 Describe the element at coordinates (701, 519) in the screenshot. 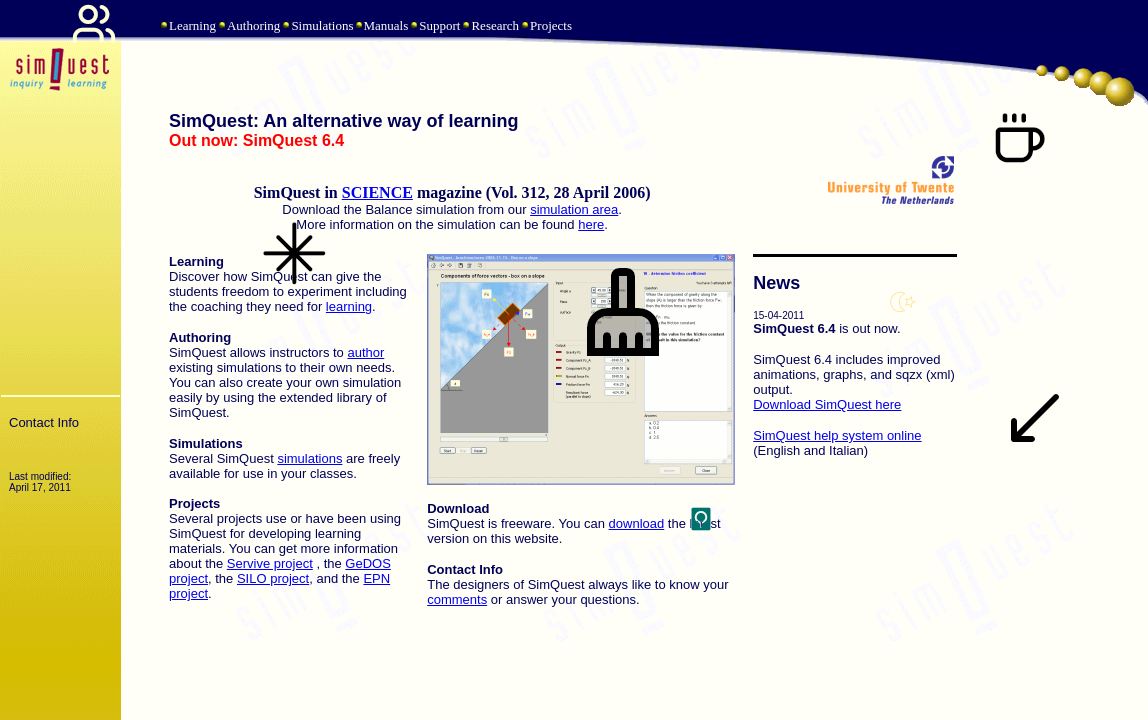

I see `select neuter or non-binary gender option` at that location.